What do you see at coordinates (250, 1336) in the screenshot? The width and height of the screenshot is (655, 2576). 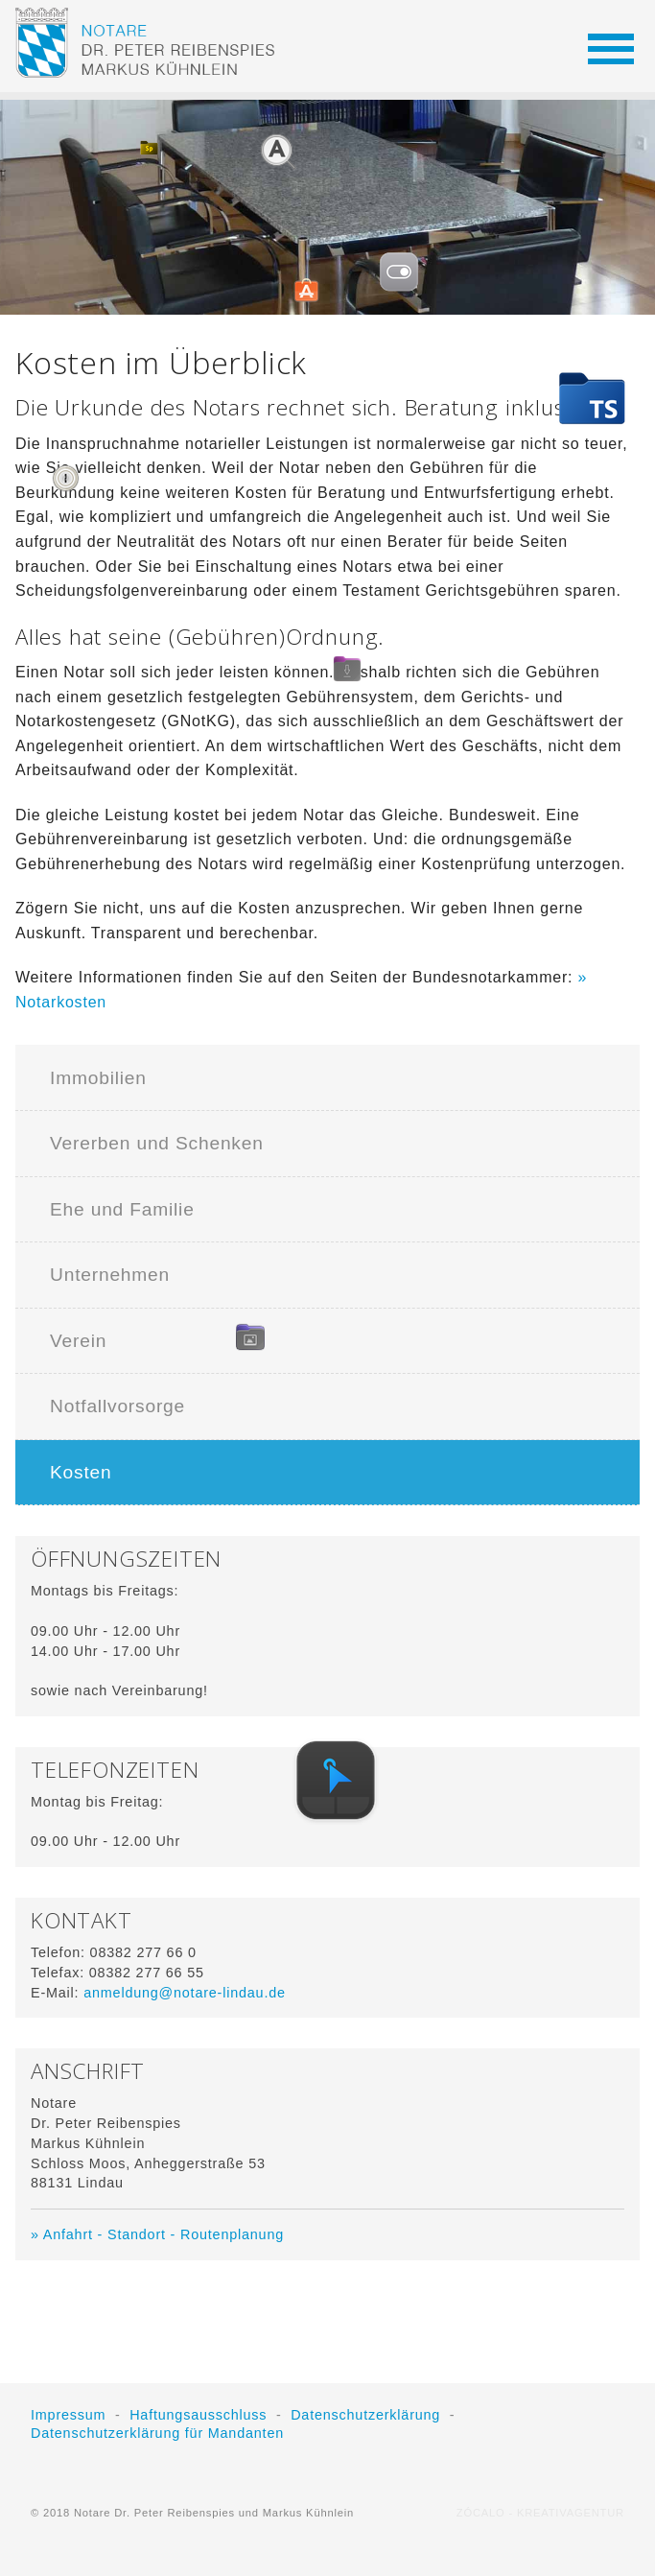 I see `open your pictures folder` at bounding box center [250, 1336].